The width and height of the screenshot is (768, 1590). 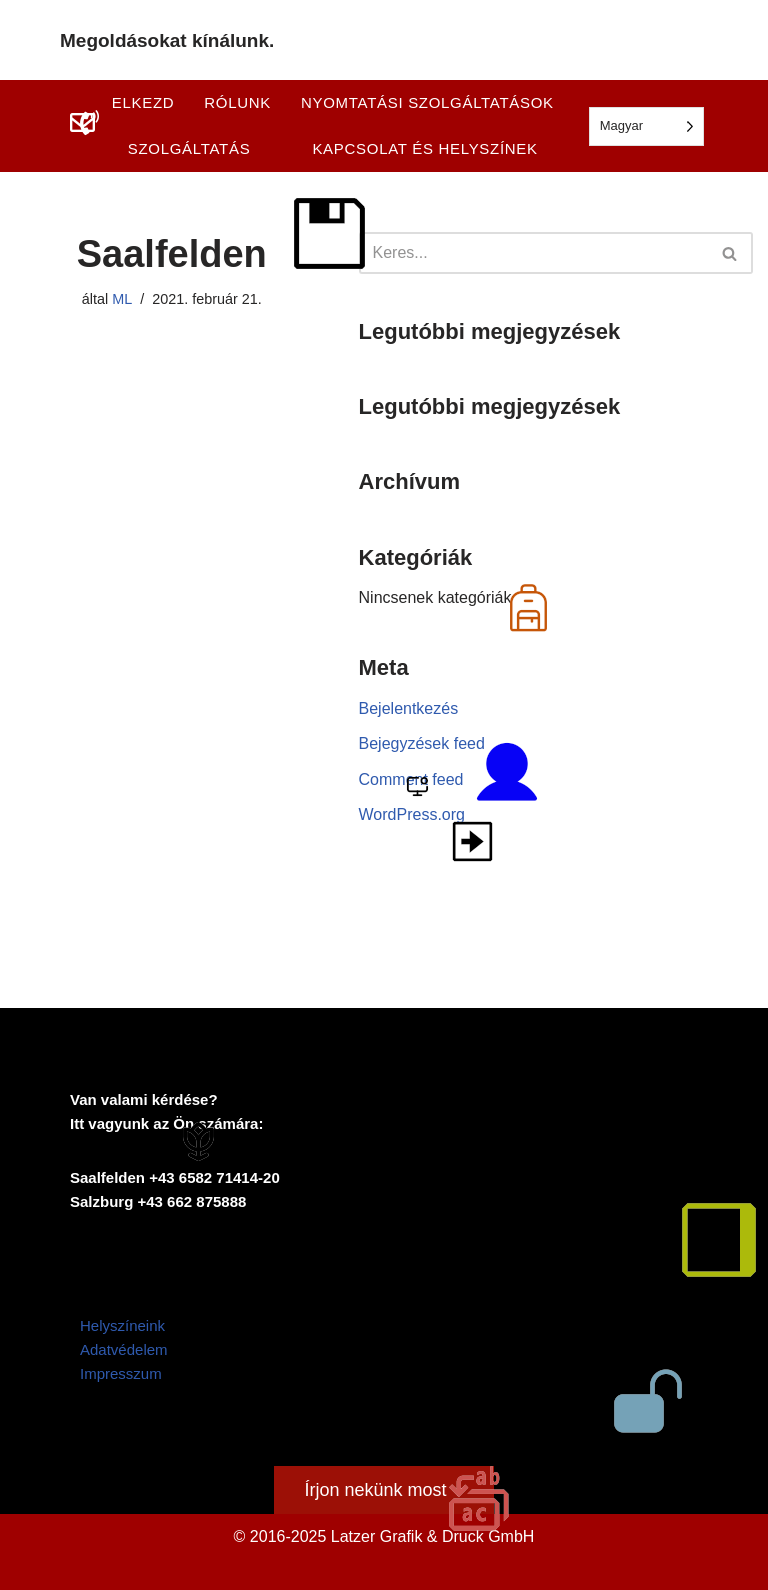 I want to click on view your profile, so click(x=507, y=773).